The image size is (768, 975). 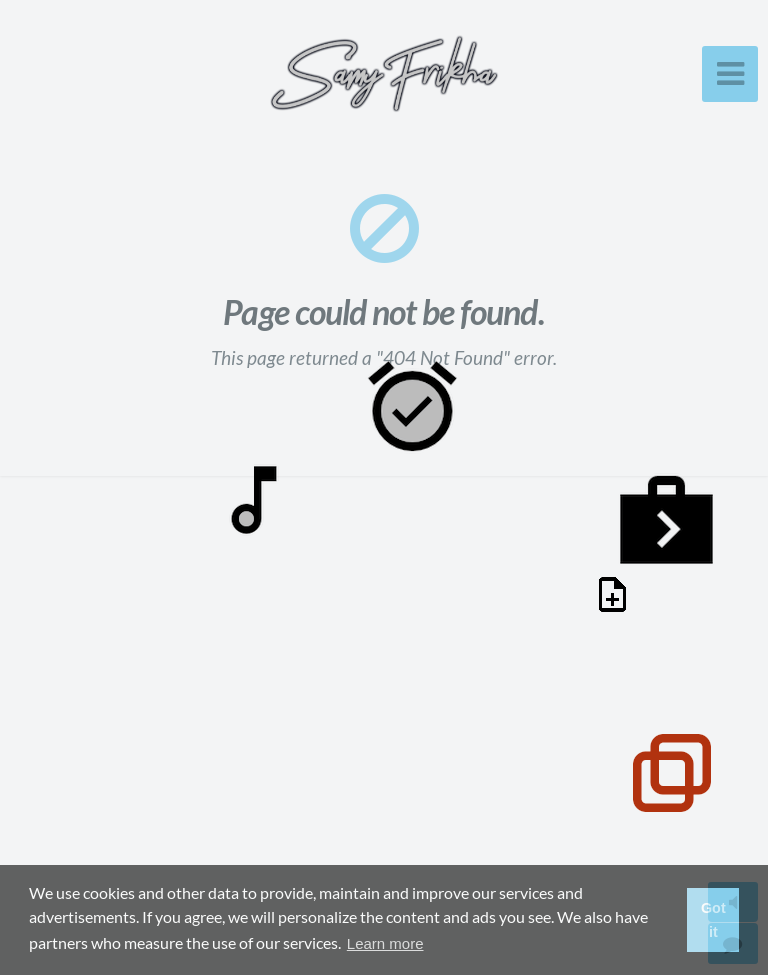 What do you see at coordinates (254, 500) in the screenshot?
I see `play or access audio content` at bounding box center [254, 500].